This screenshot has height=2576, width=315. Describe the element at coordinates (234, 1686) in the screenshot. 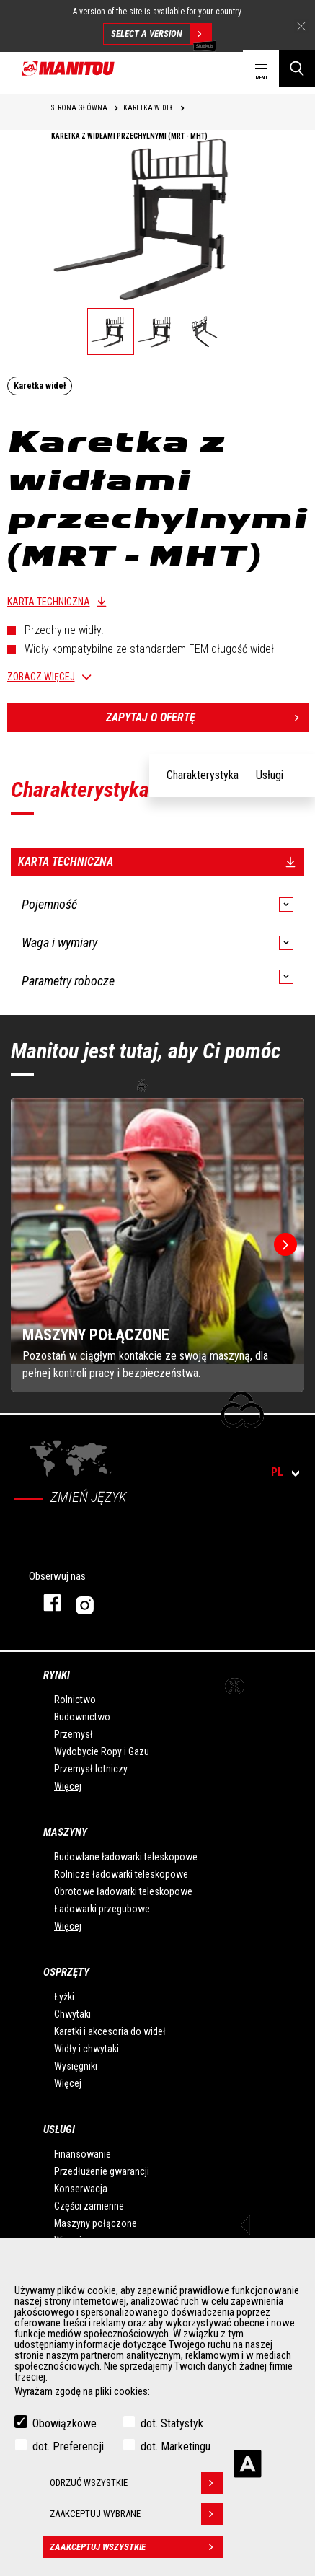

I see `mtr (hong kong mass transit railway) company logo` at that location.